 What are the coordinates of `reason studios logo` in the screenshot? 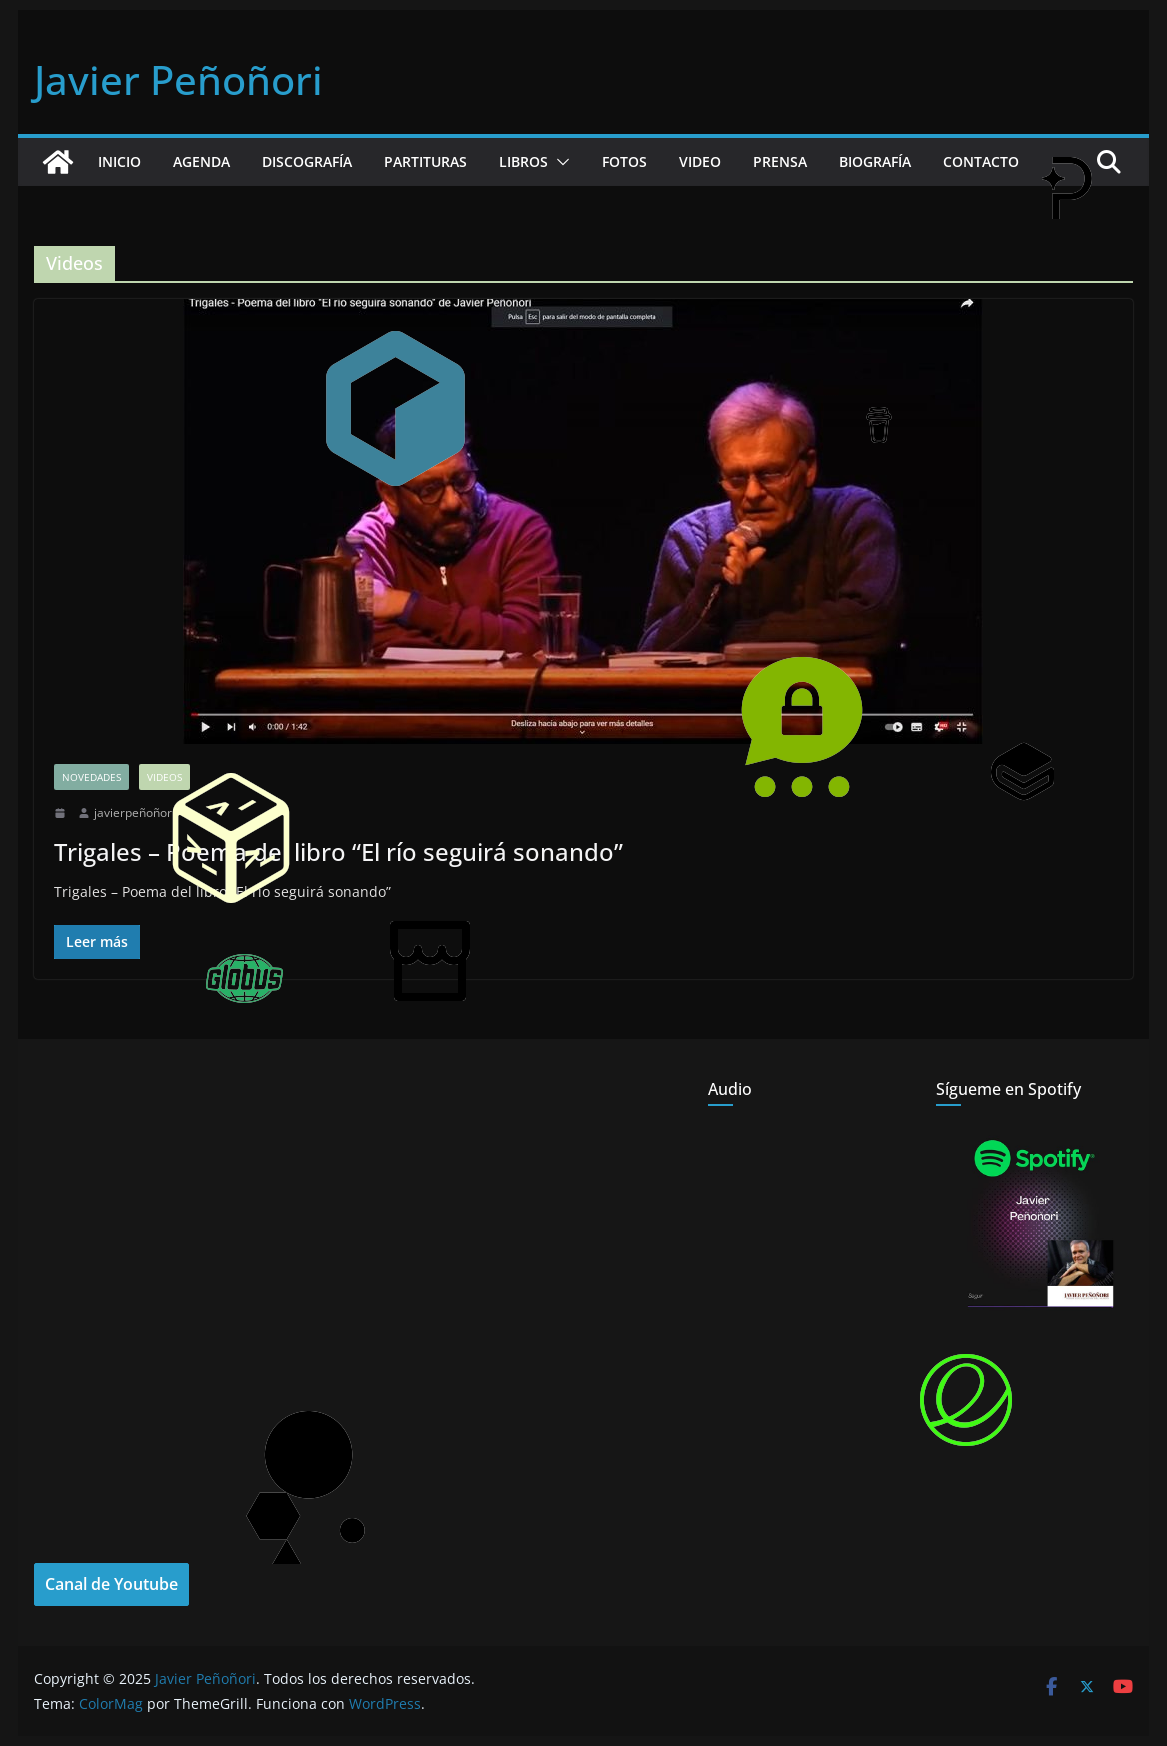 It's located at (395, 408).